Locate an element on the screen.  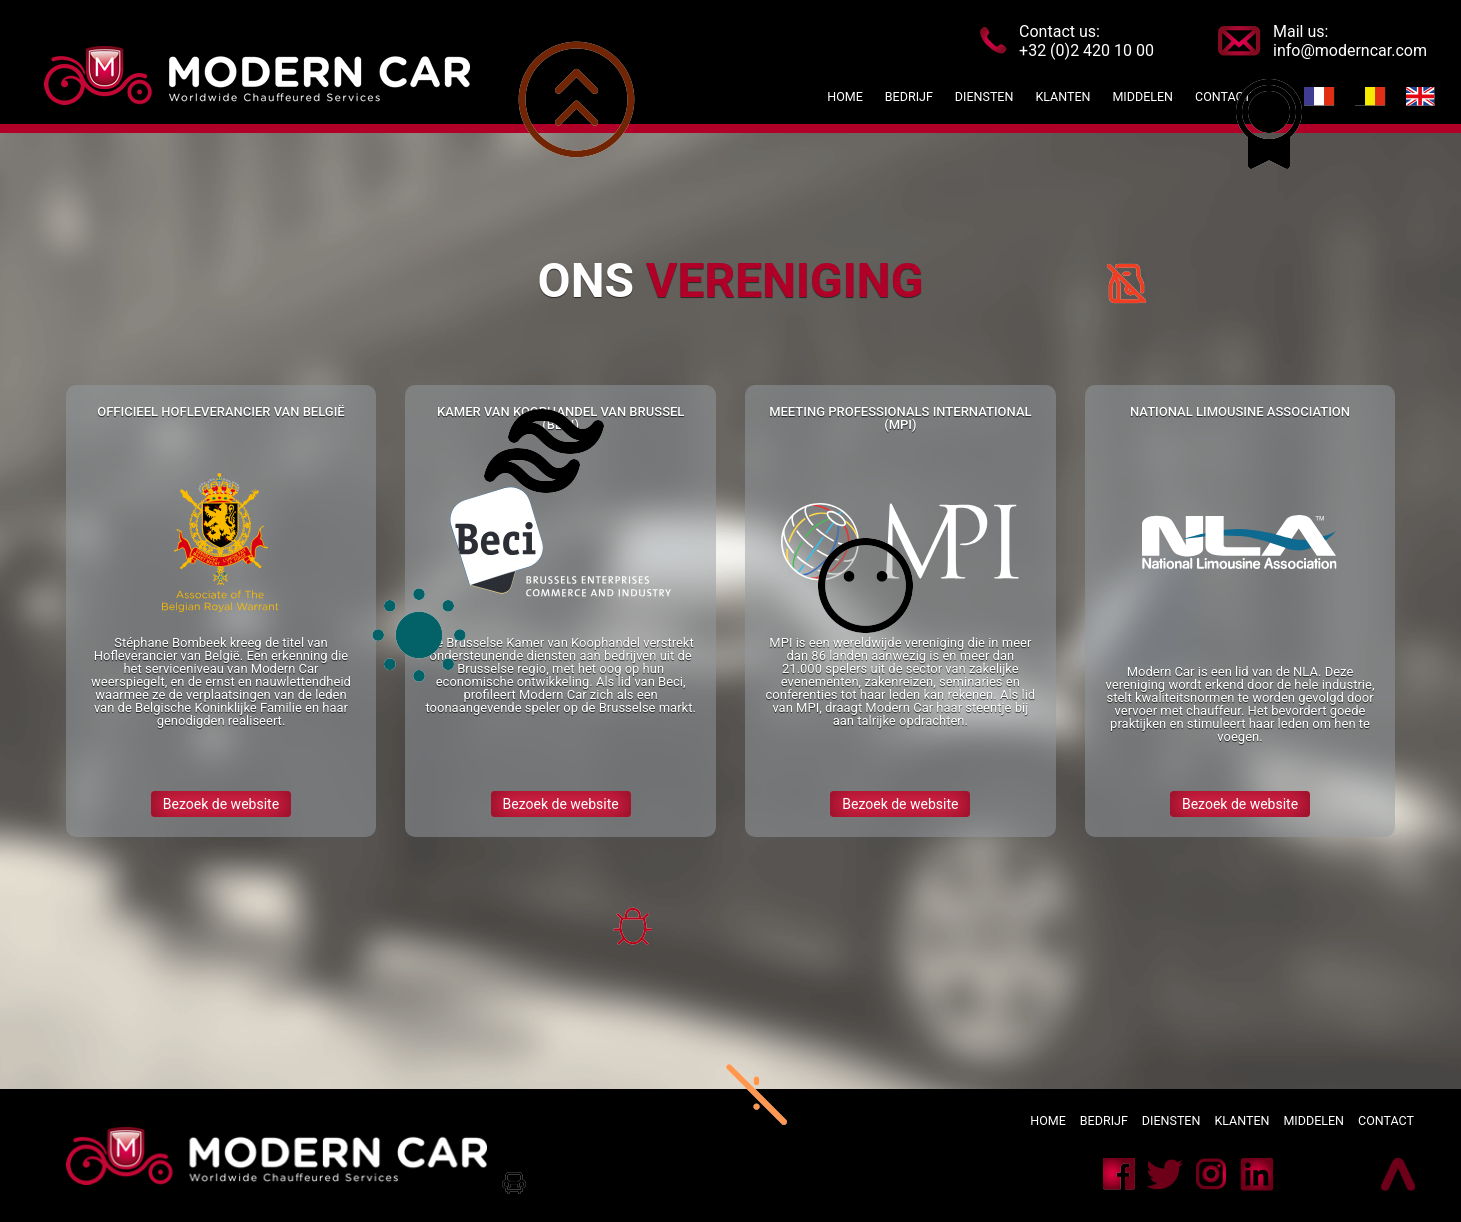
alerts or notifications are disabled is located at coordinates (756, 1094).